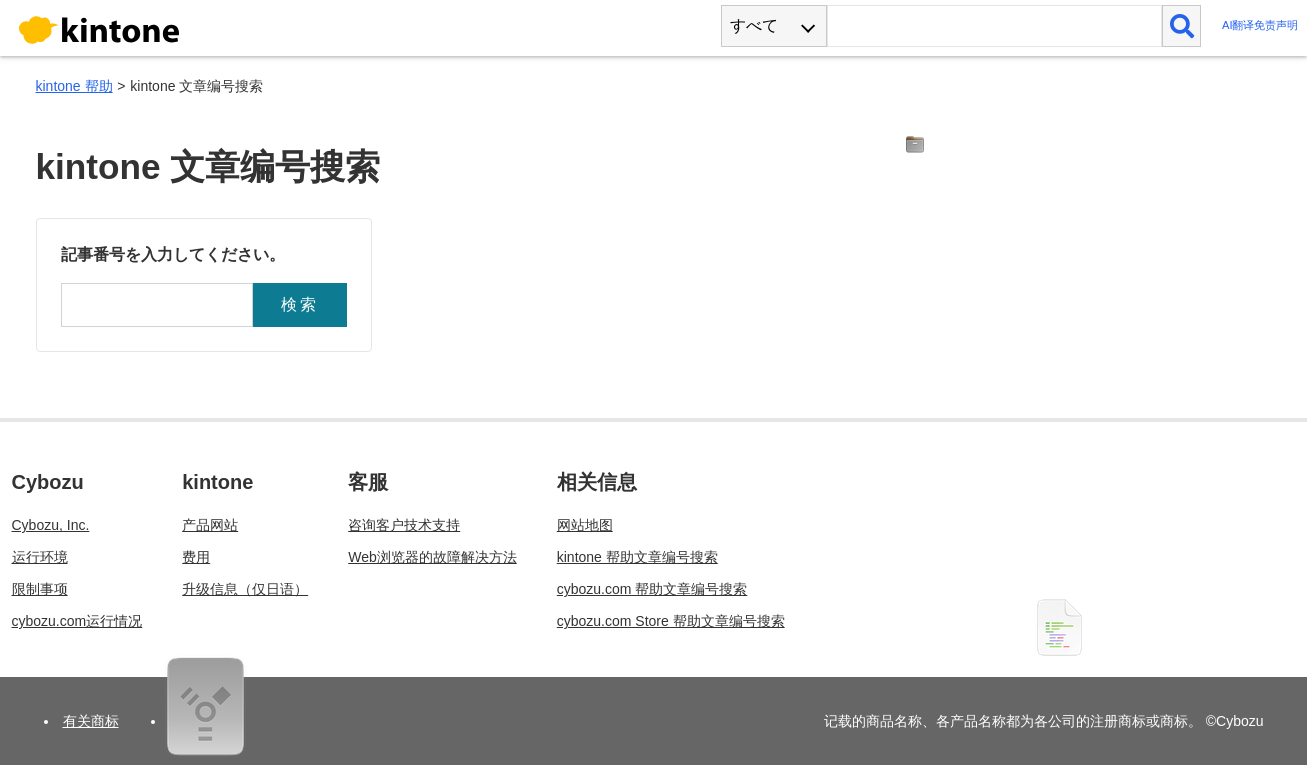 The image size is (1307, 765). I want to click on a COBOL source code file, so click(1059, 627).